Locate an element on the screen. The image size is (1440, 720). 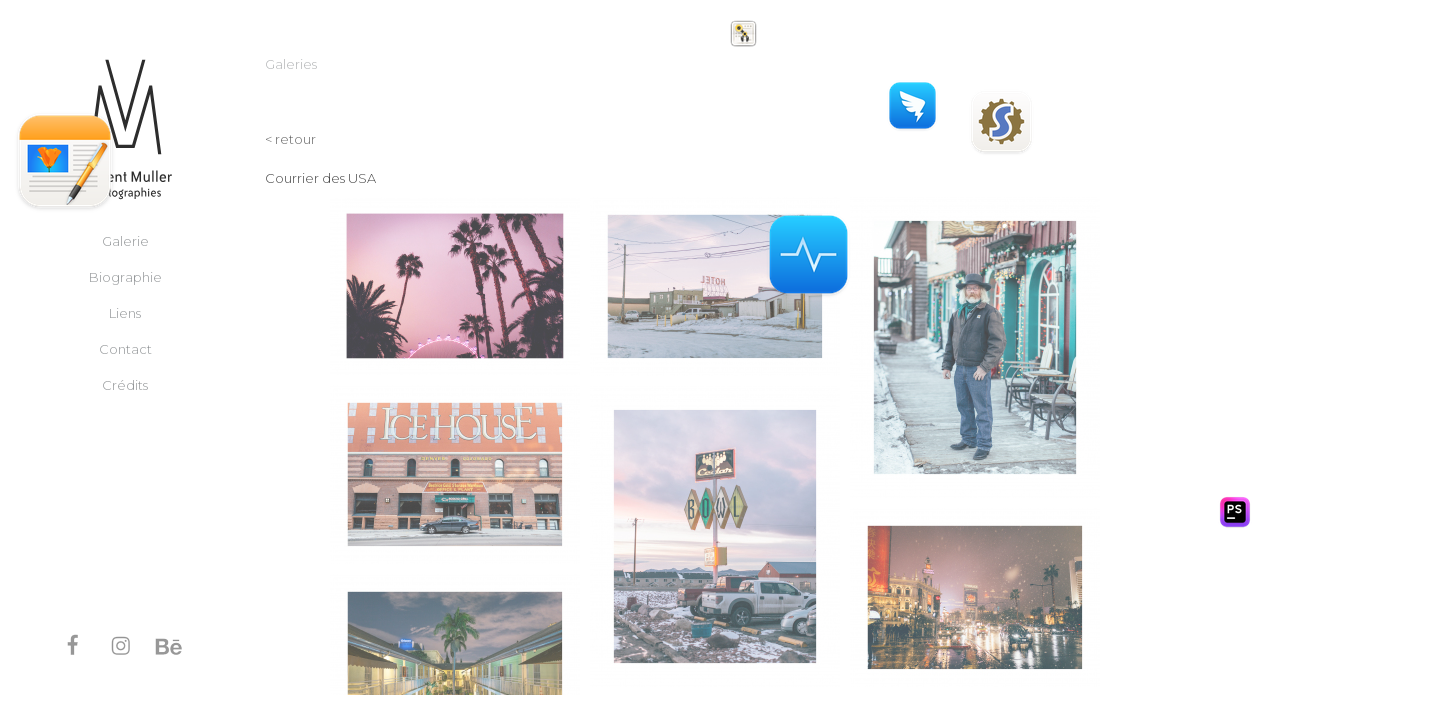
open GNOME Builder development environment is located at coordinates (743, 33).